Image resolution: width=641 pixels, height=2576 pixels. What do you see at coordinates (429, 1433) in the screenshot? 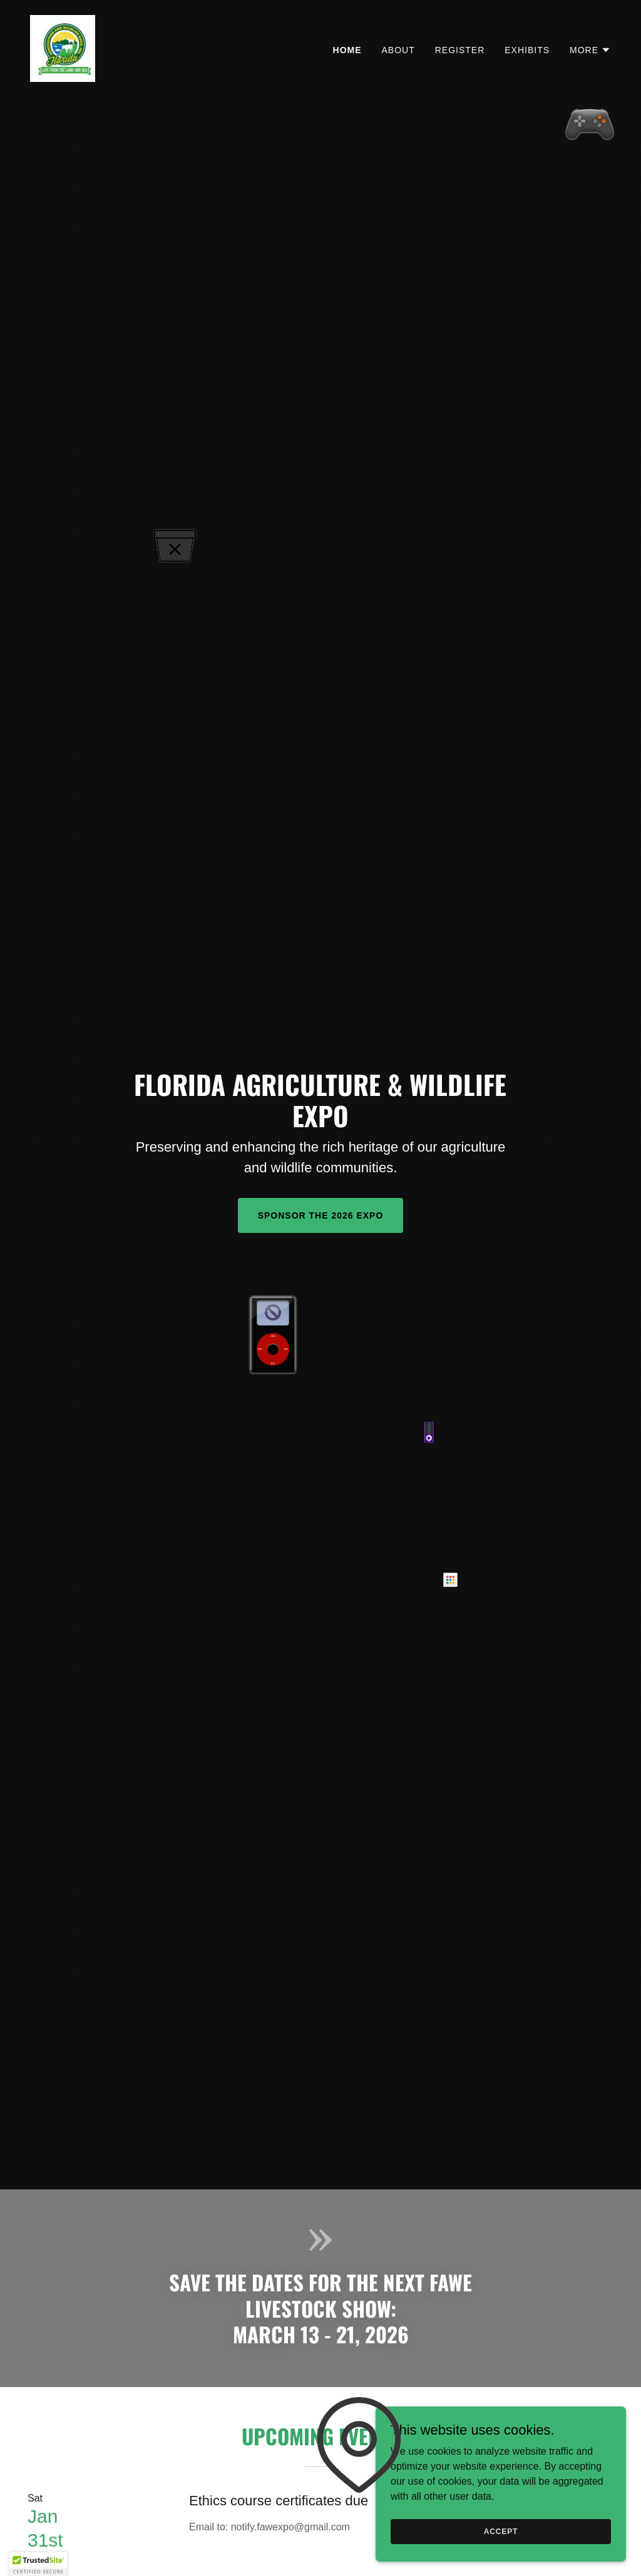
I see `indicates a connected iPod nano device` at bounding box center [429, 1433].